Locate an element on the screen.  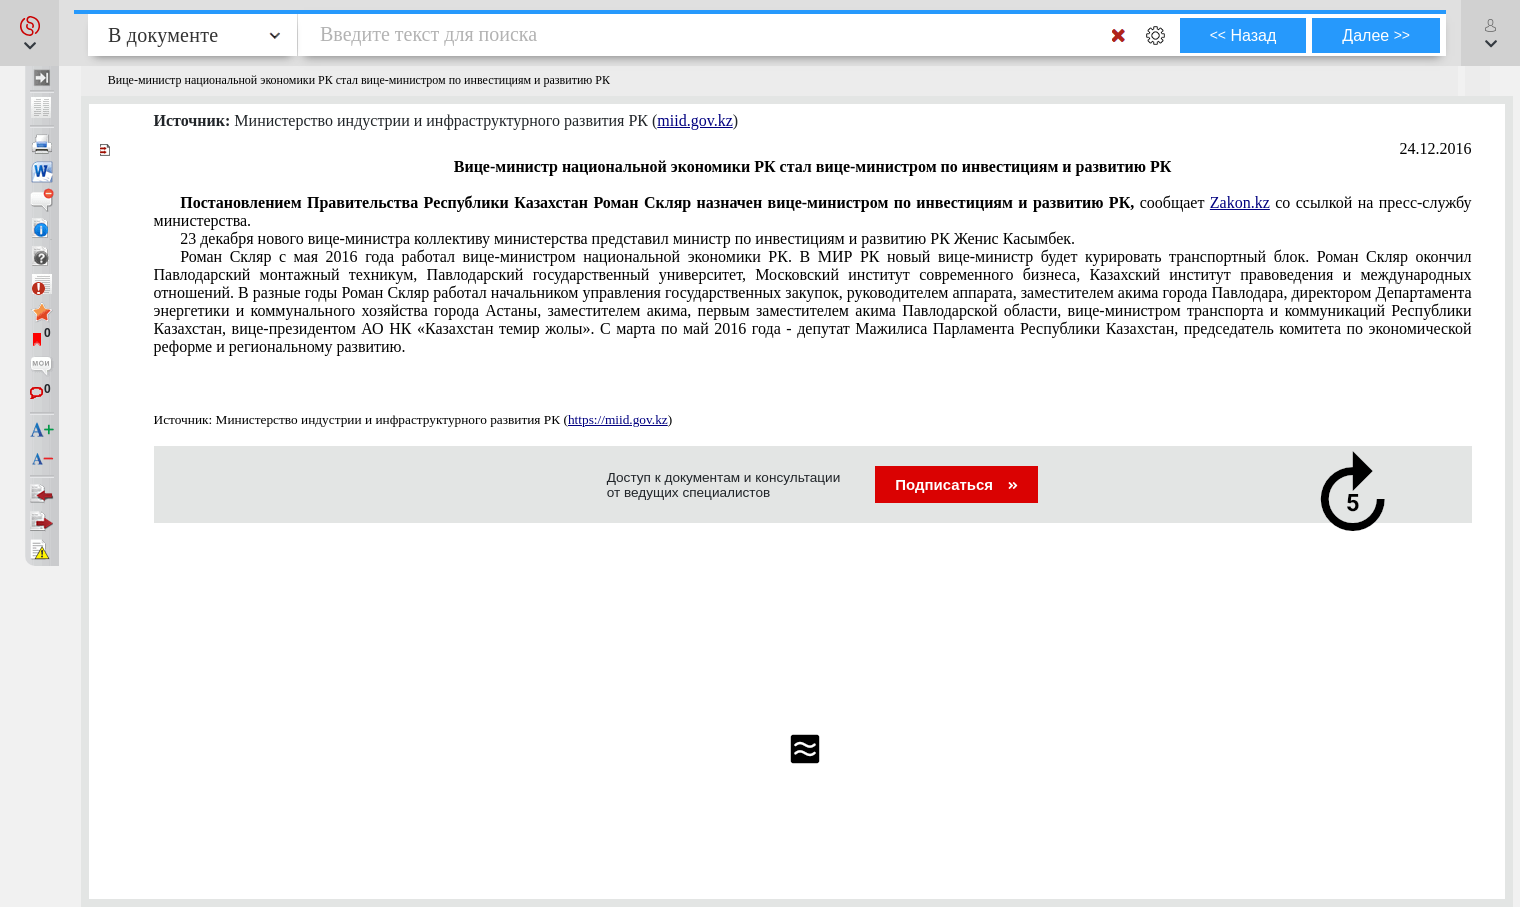
indicates approximate or estimated value is located at coordinates (805, 749).